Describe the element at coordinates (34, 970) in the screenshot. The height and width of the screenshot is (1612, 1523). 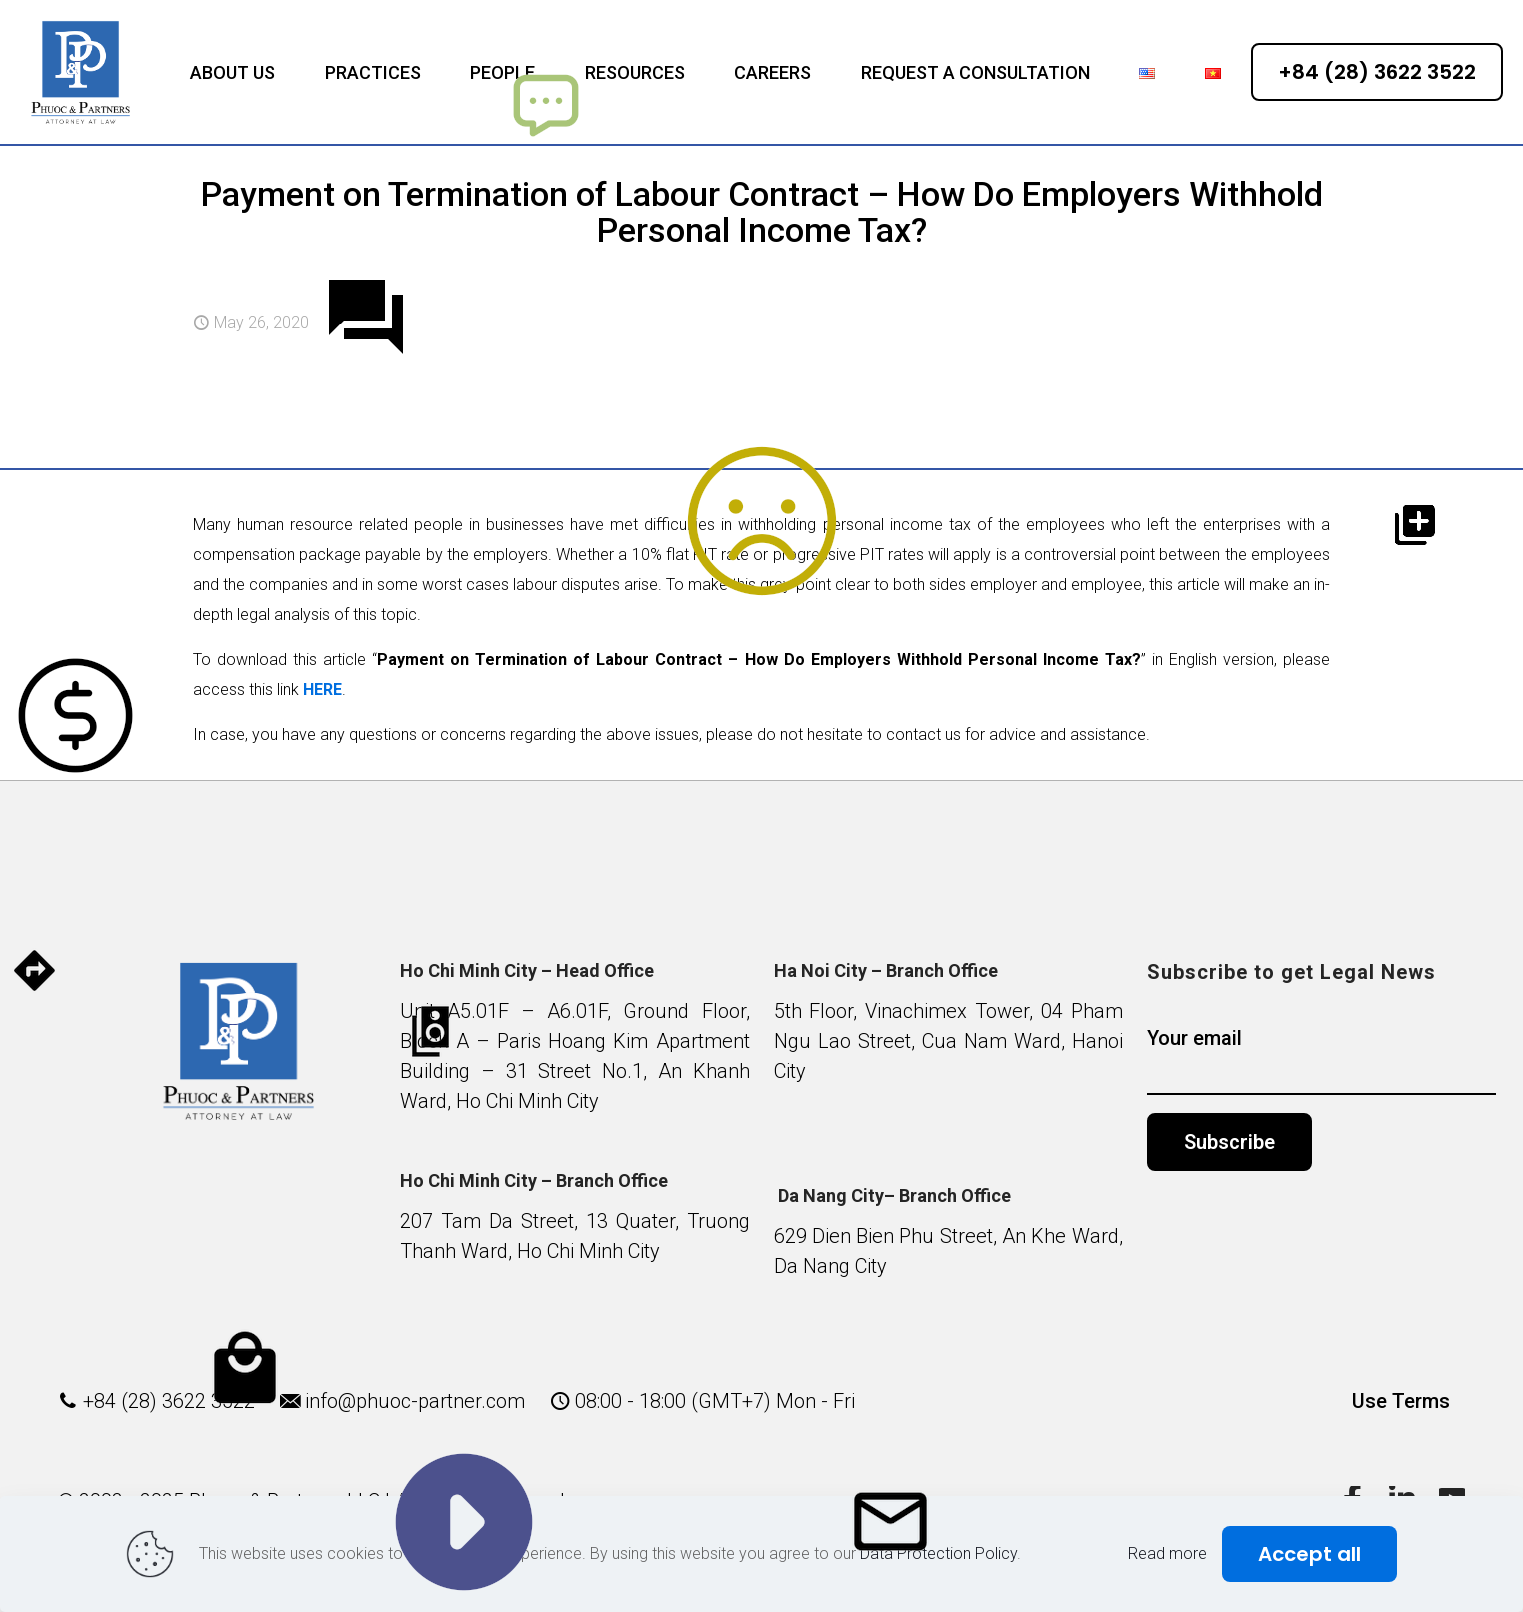
I see `get directions to a destination` at that location.